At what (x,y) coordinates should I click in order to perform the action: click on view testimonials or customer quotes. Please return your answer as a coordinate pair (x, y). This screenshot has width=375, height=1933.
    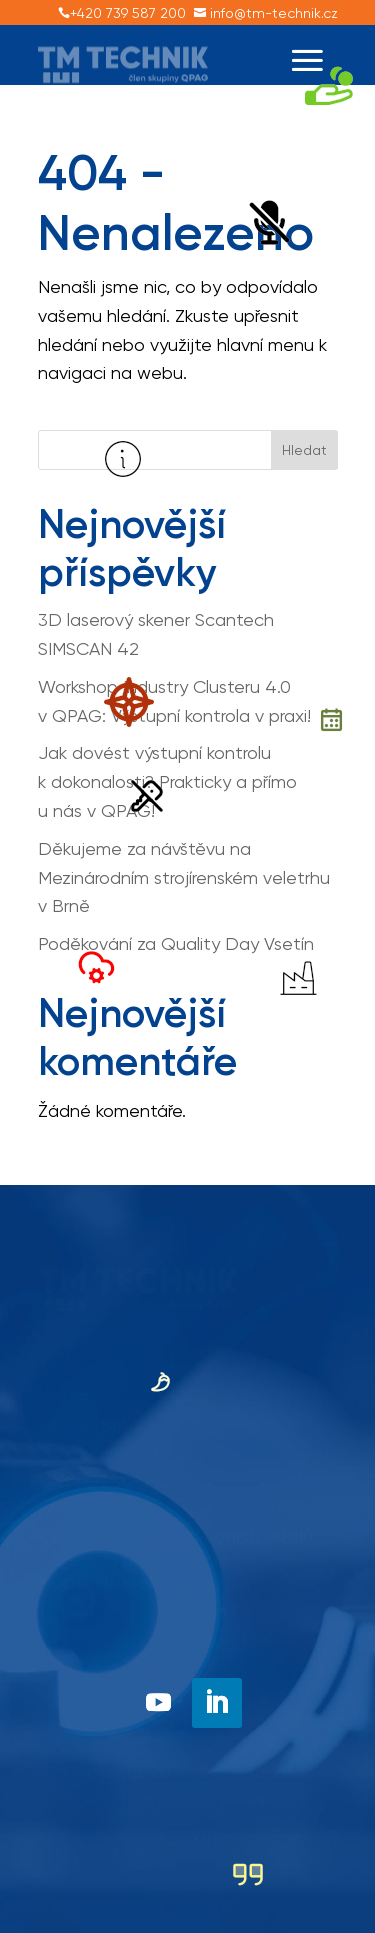
    Looking at the image, I should click on (248, 1874).